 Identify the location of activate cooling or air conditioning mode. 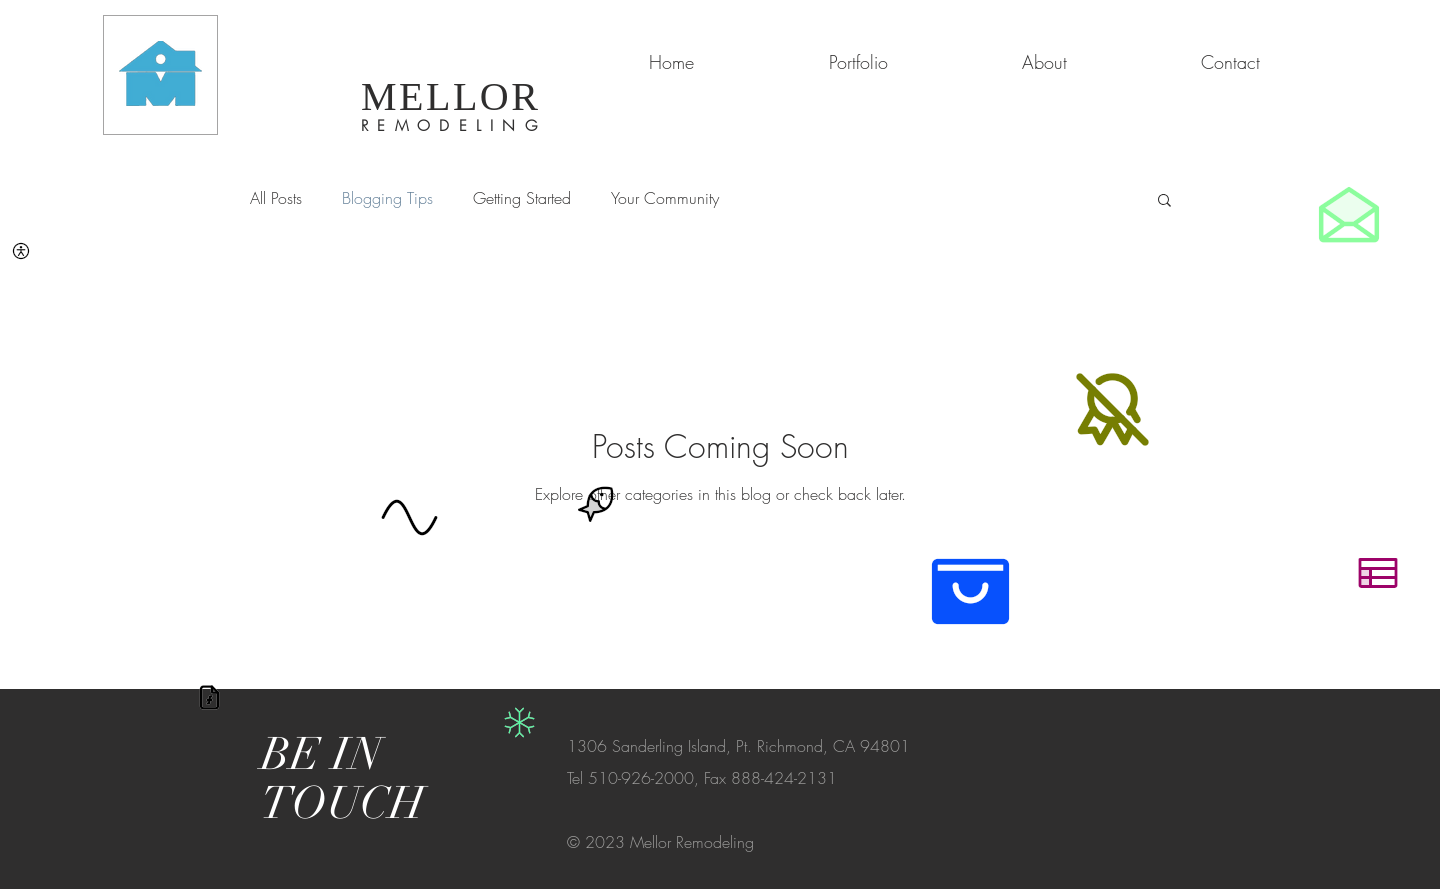
(519, 722).